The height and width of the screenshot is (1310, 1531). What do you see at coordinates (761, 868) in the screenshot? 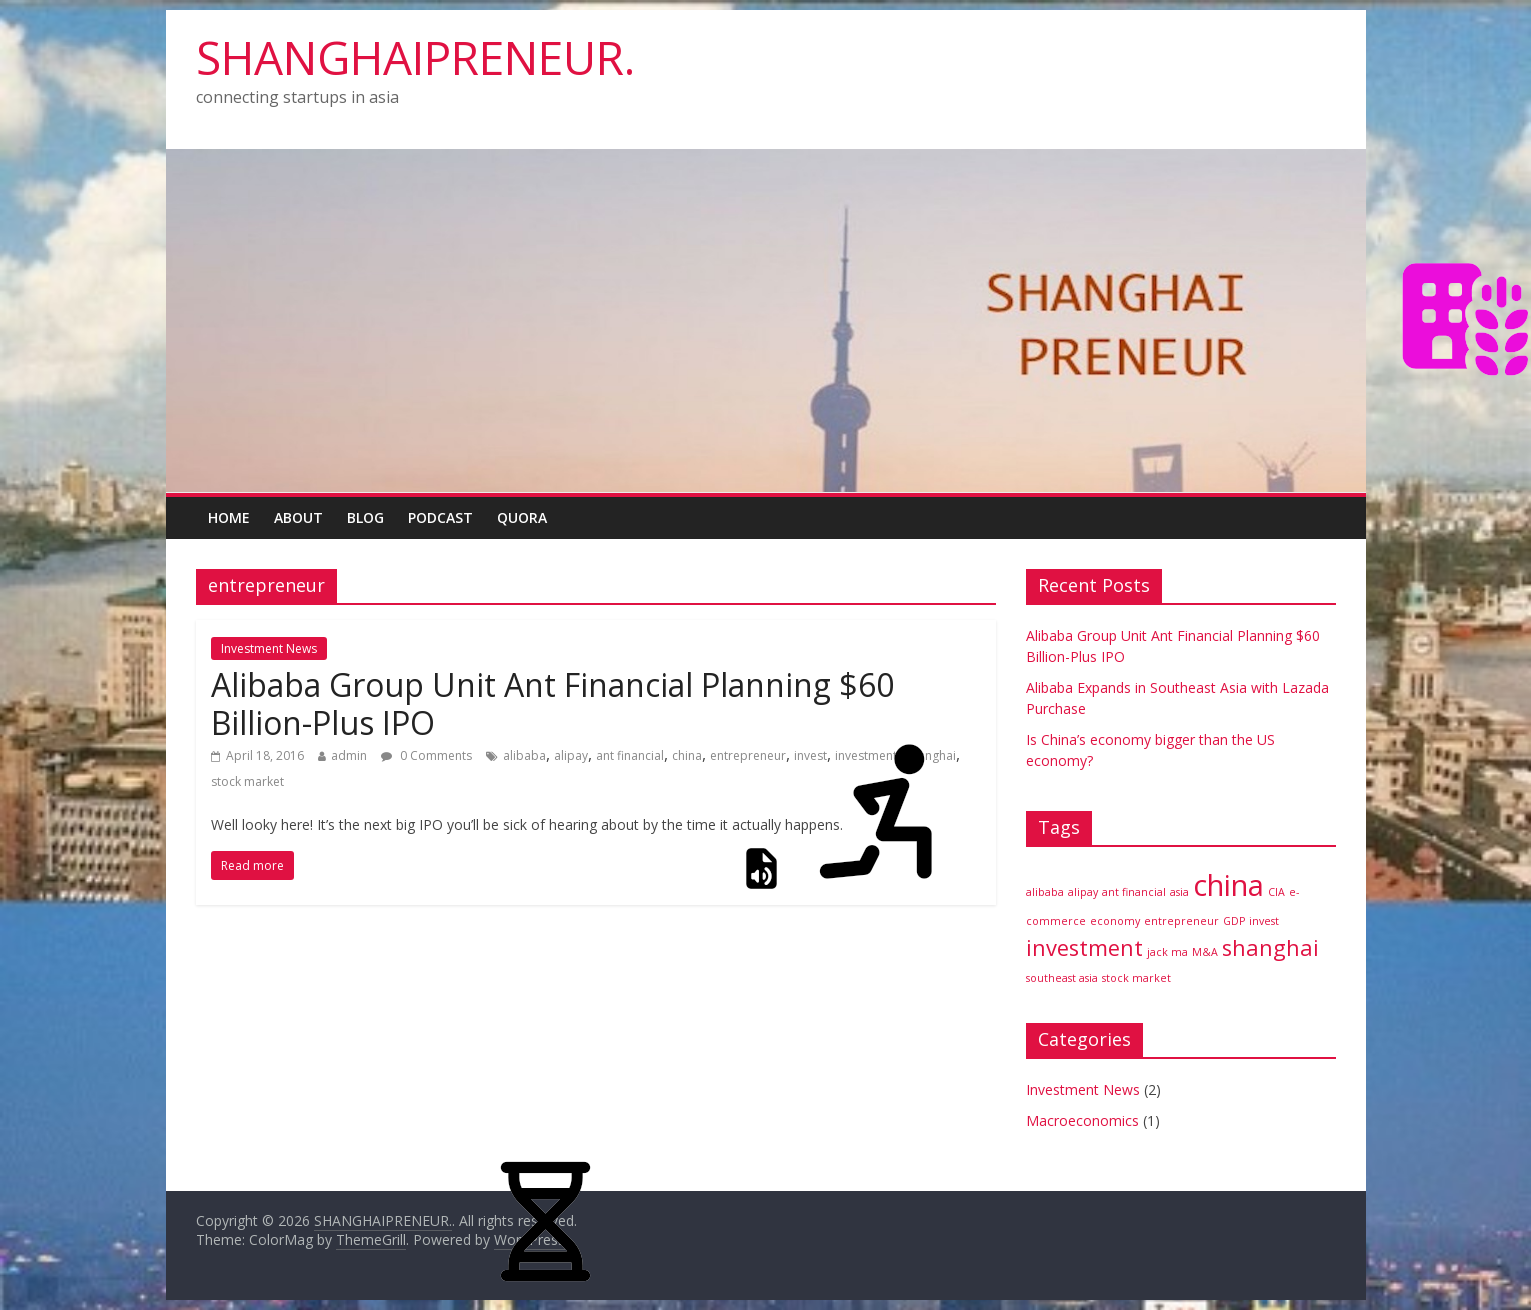
I see `open an audio file` at bounding box center [761, 868].